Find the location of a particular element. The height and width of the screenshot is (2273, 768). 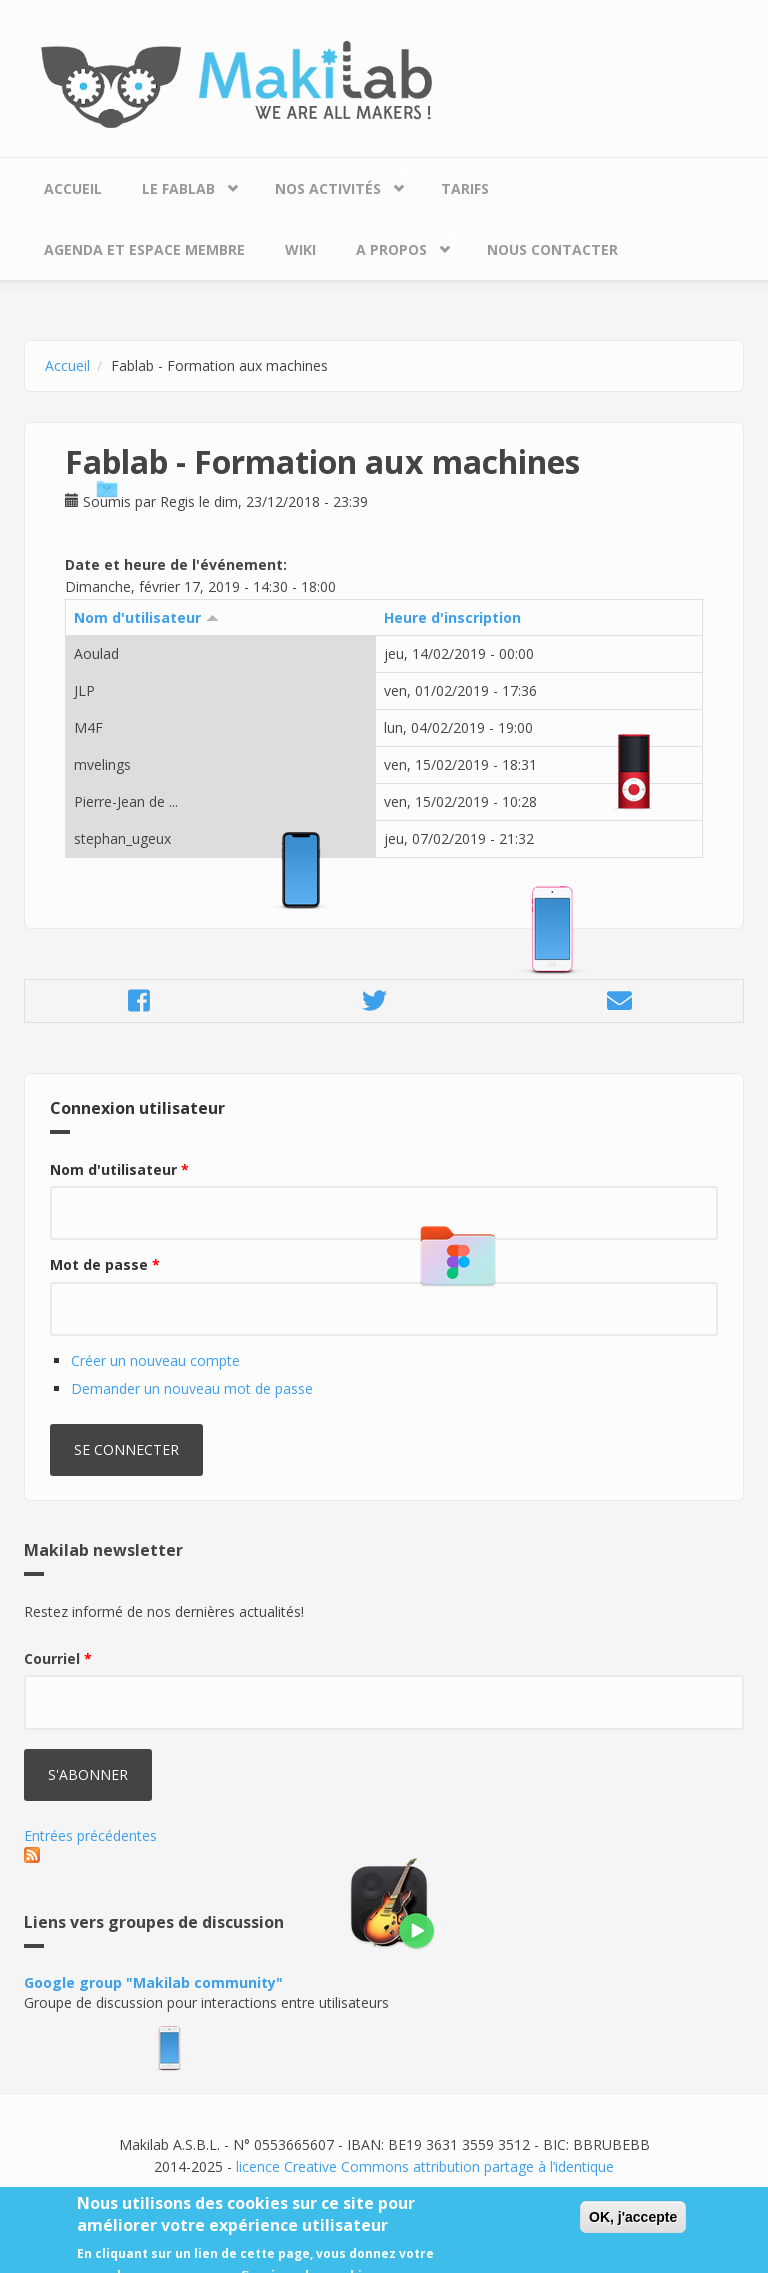

iPod touch device connected to this computer is located at coordinates (169, 2048).